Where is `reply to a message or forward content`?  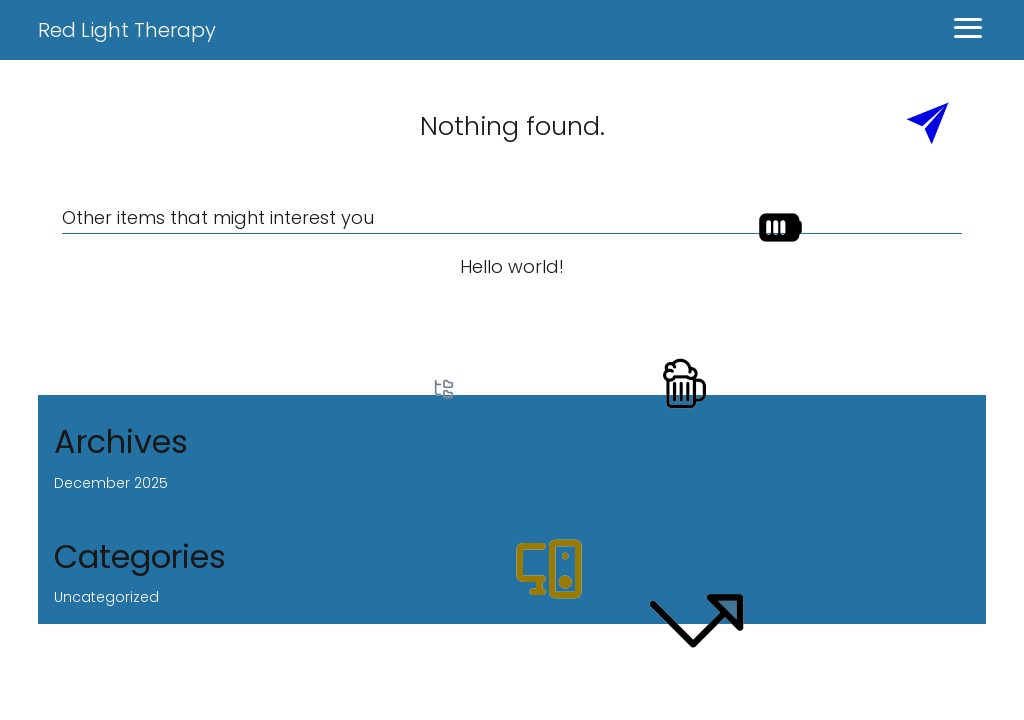
reply to a message or forward content is located at coordinates (696, 617).